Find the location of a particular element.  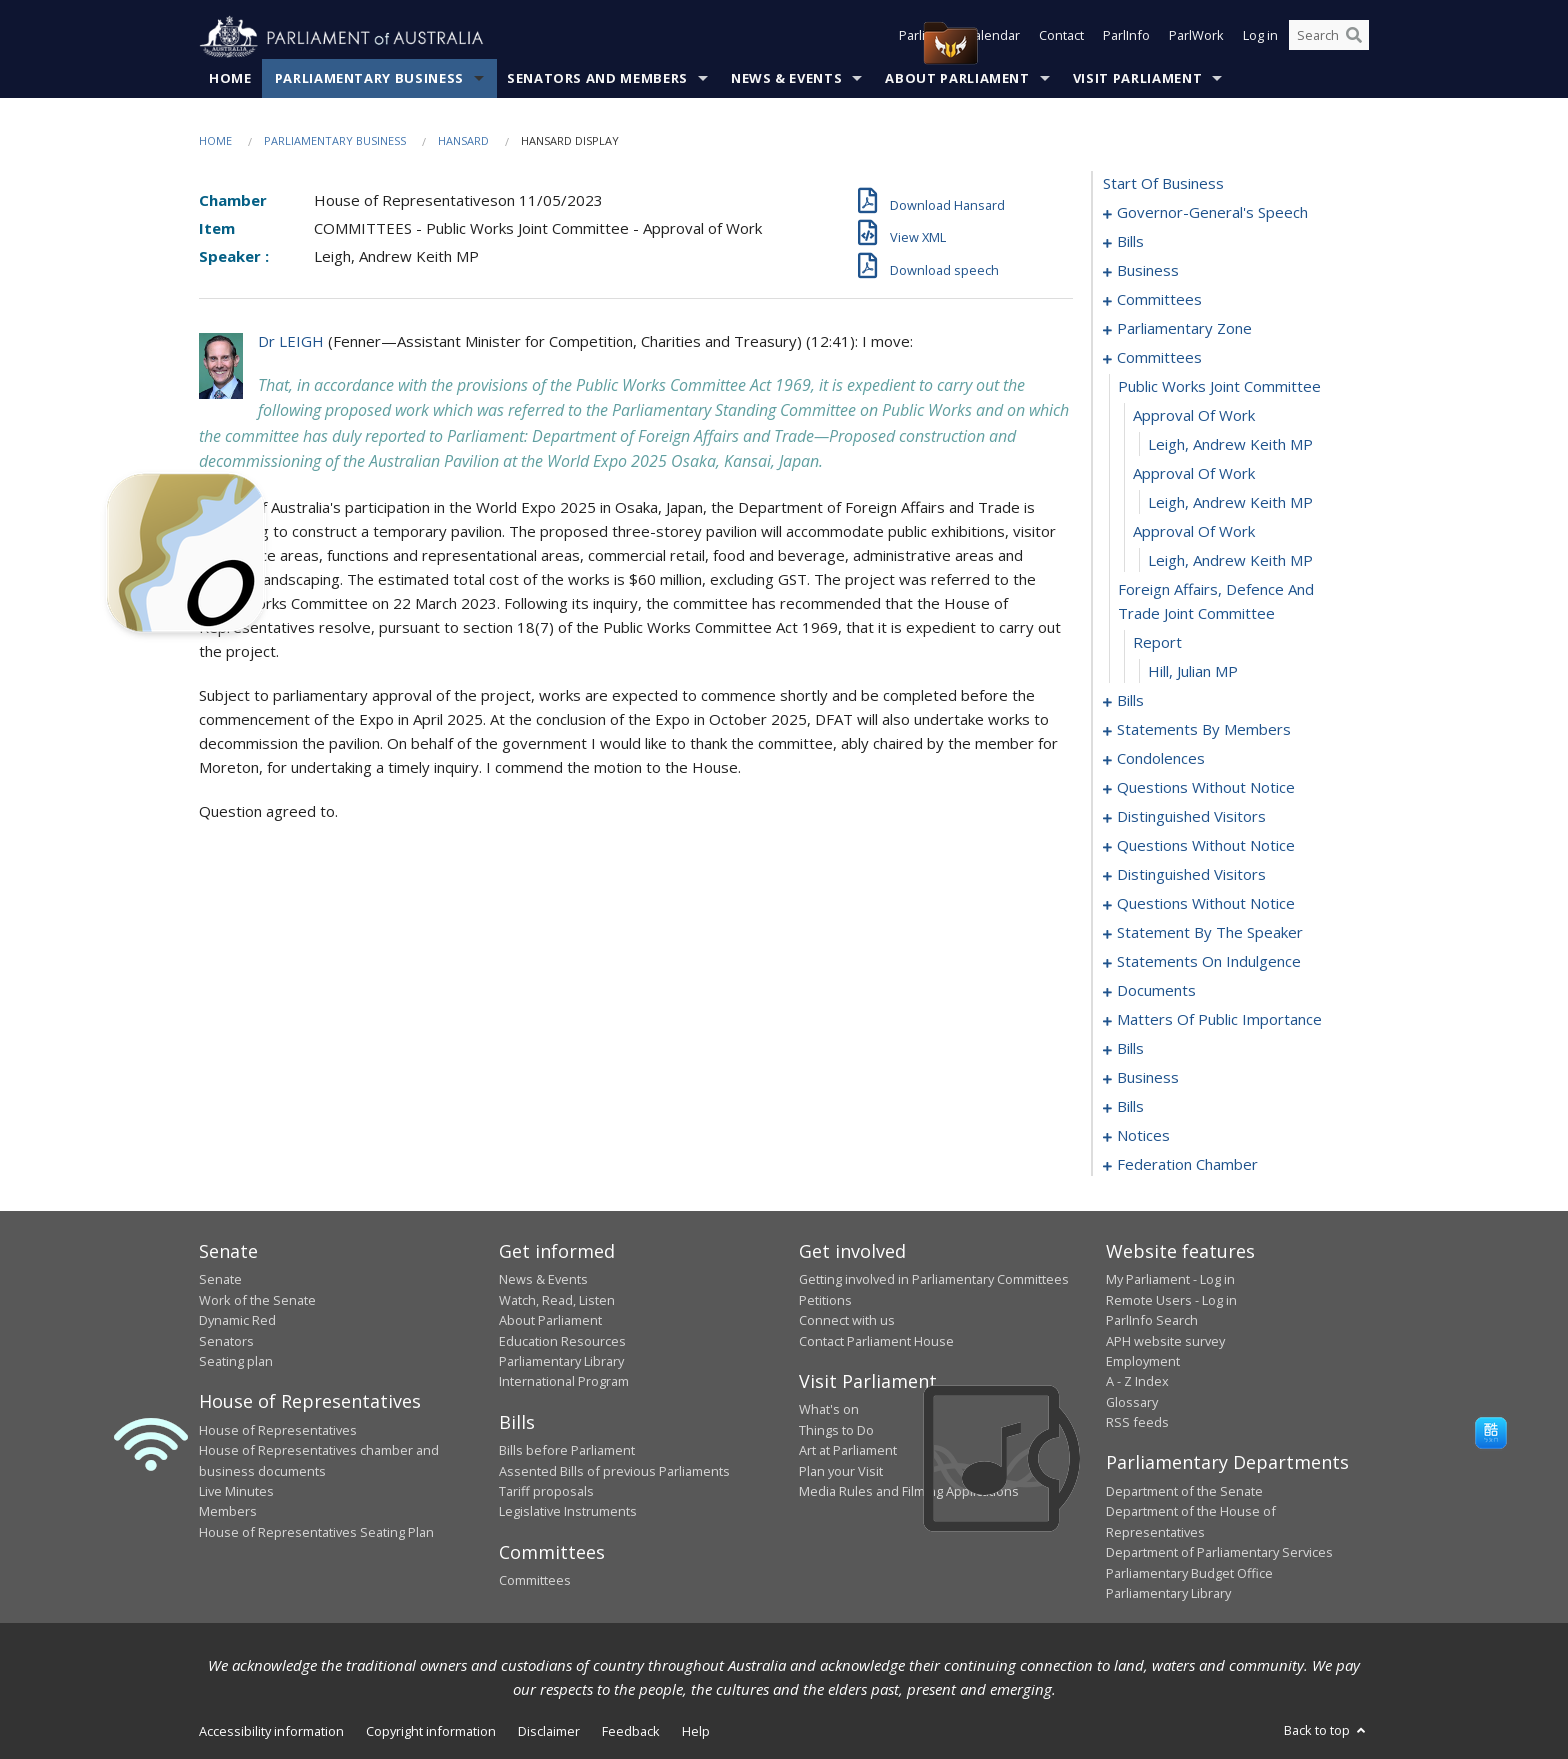

open opencpn marine navigation app is located at coordinates (186, 553).